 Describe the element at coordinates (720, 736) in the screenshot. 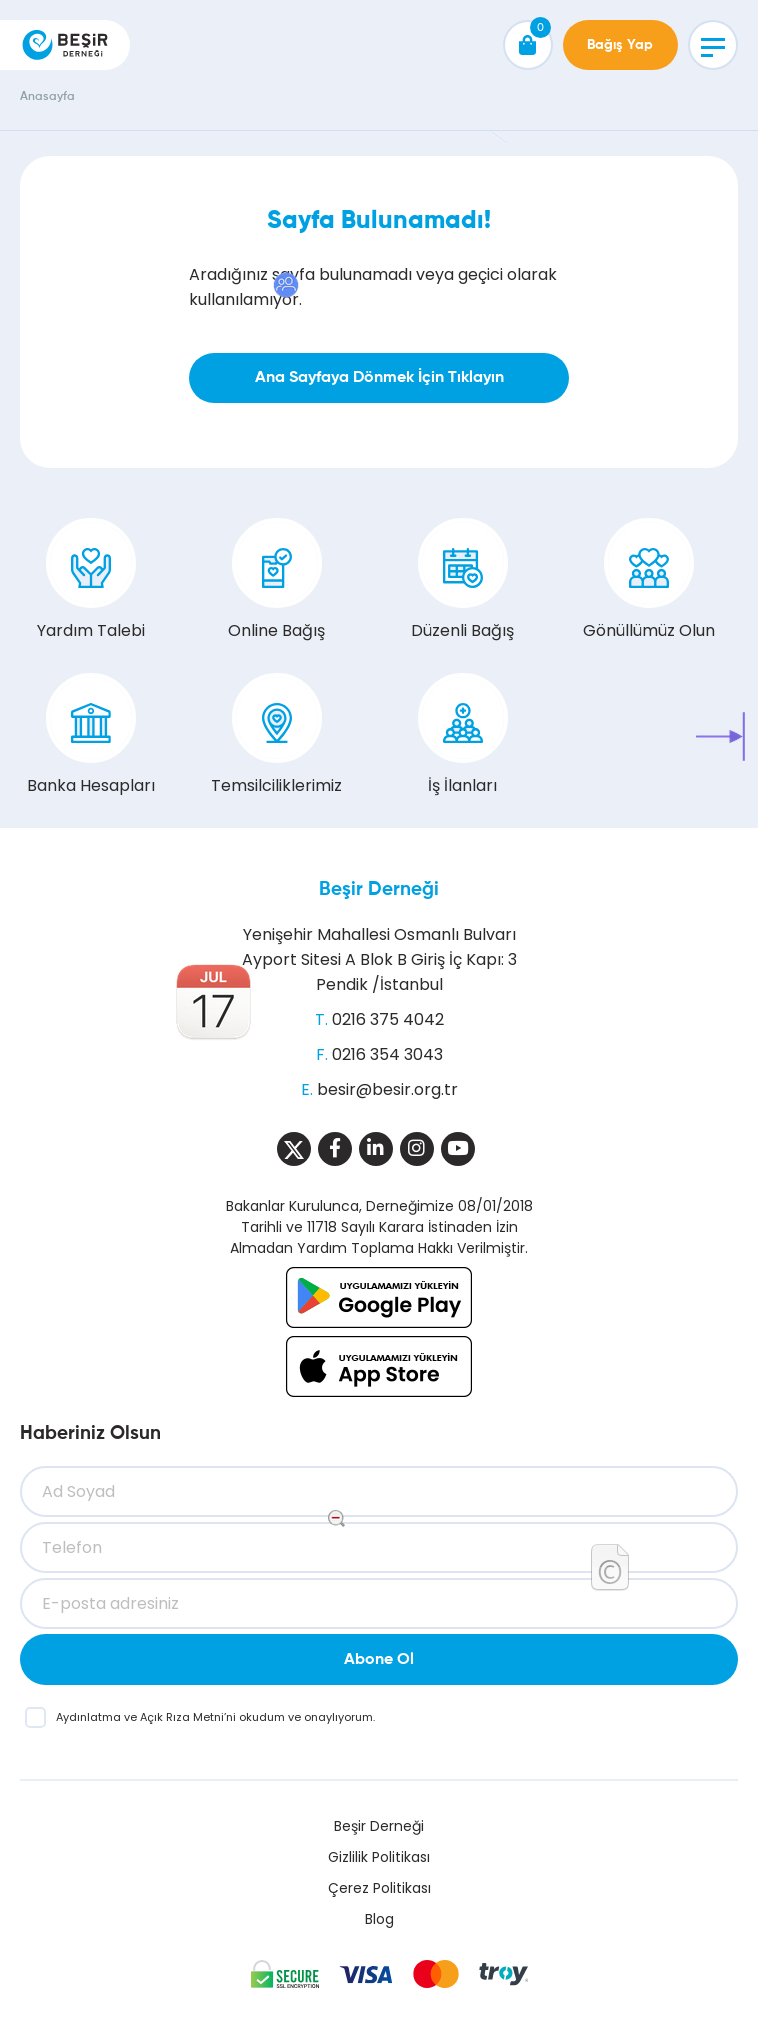

I see `go to the last item in a list or sequence` at that location.